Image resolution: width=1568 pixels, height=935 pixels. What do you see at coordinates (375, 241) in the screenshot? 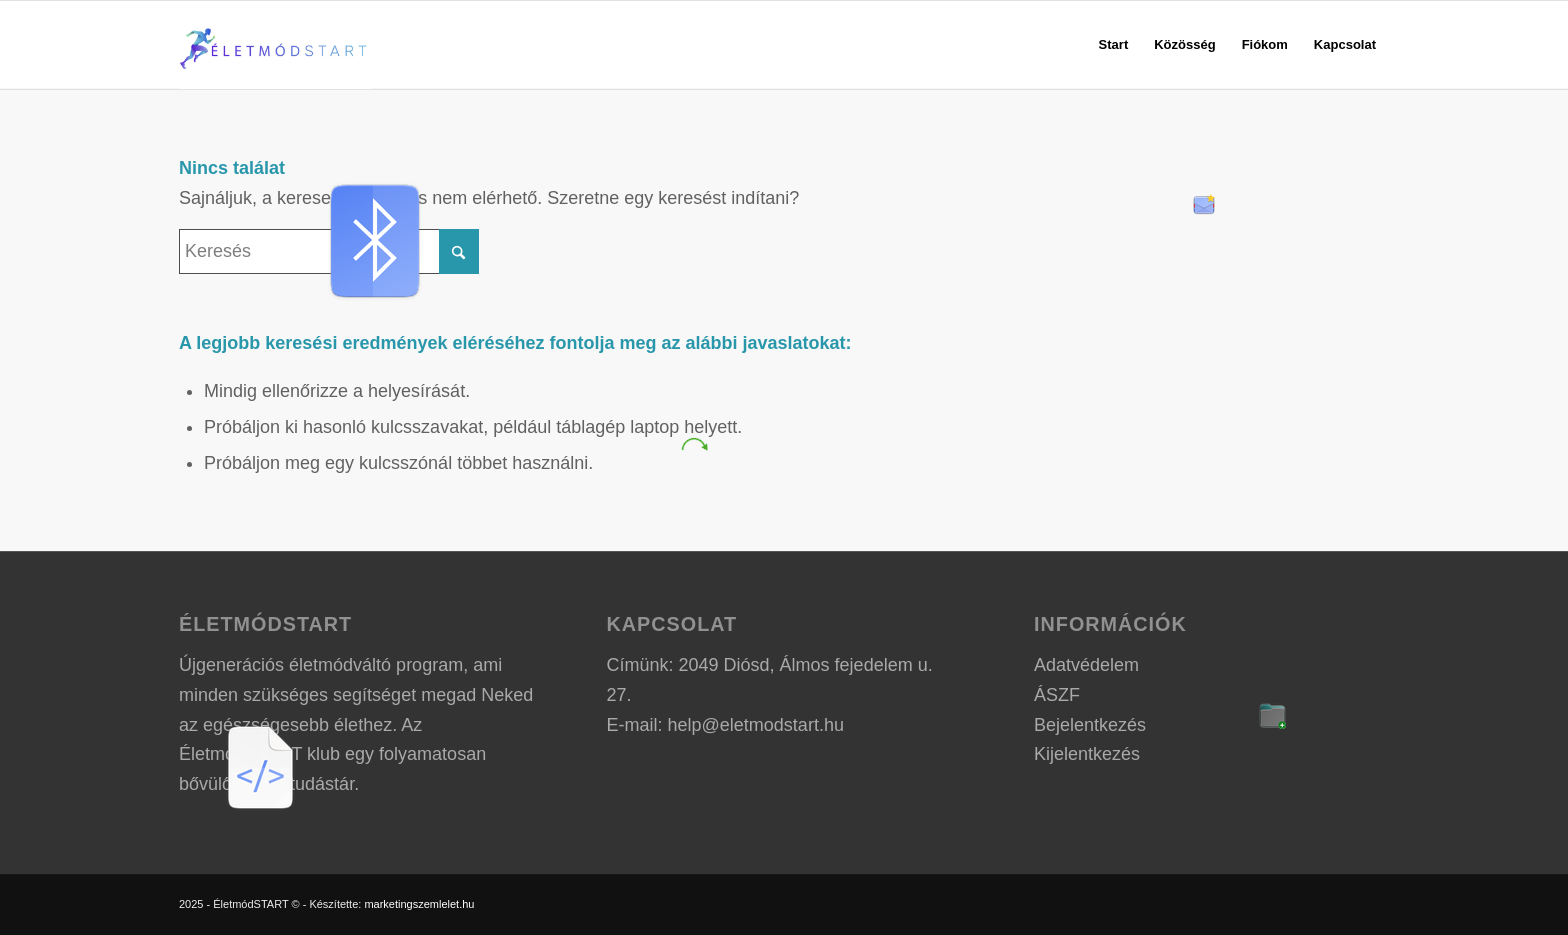
I see `open bluetooth settings` at bounding box center [375, 241].